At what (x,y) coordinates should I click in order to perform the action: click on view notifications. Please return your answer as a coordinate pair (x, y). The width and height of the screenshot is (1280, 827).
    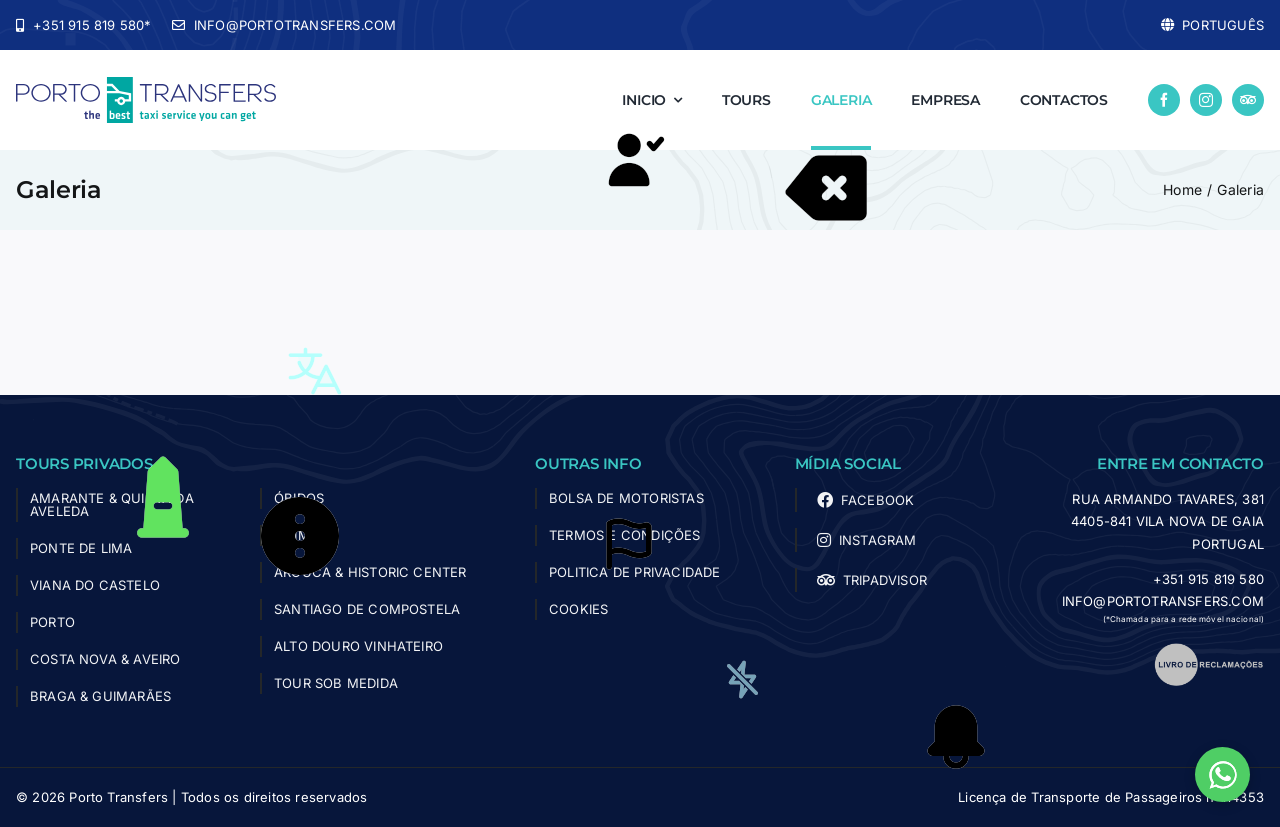
    Looking at the image, I should click on (956, 737).